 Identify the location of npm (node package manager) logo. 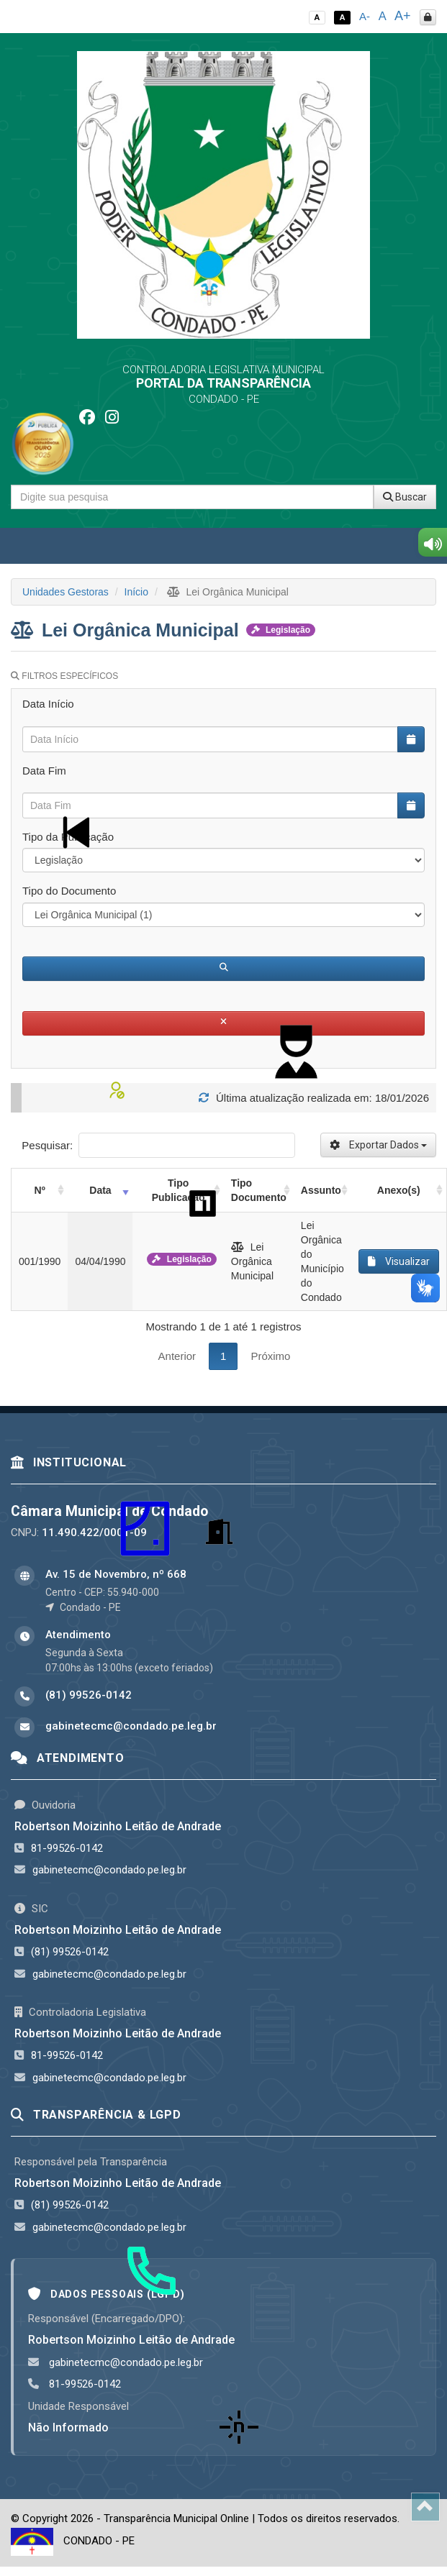
(202, 1203).